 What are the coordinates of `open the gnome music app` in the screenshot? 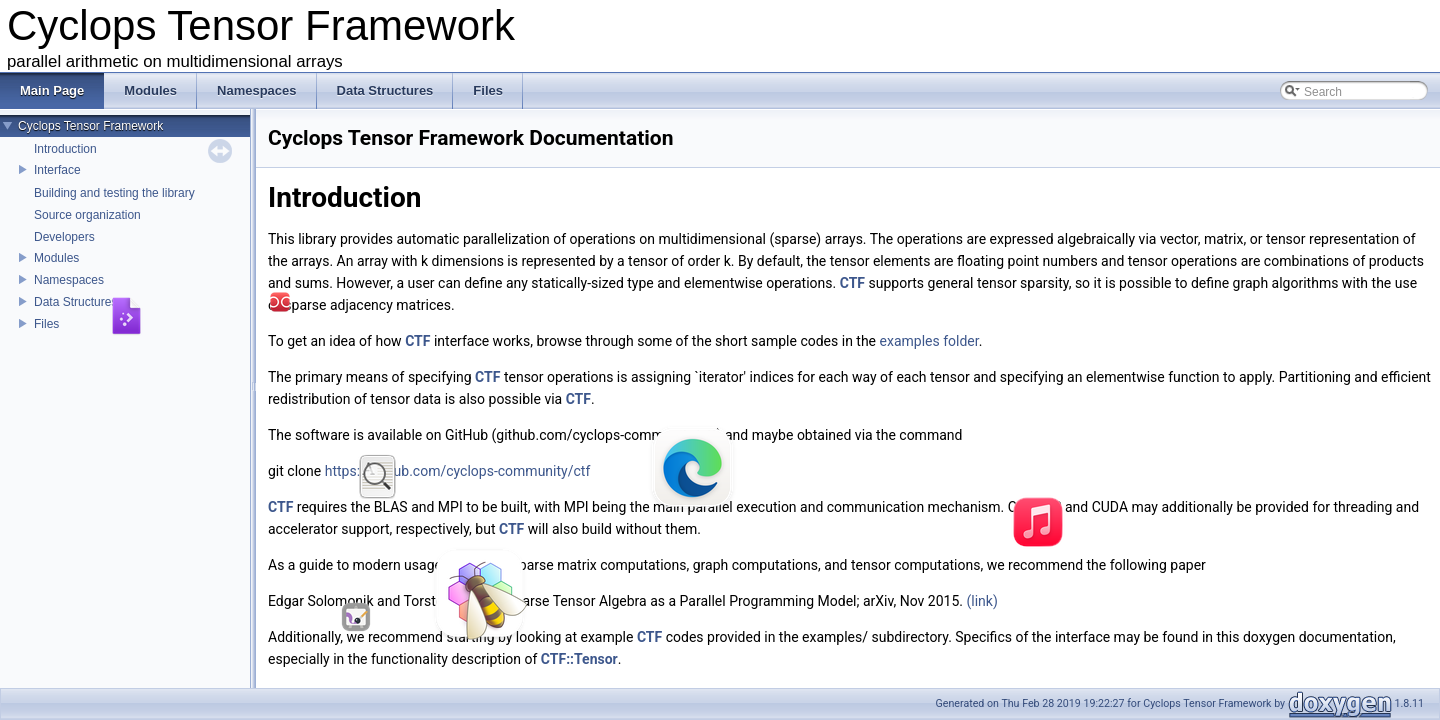 It's located at (1038, 522).